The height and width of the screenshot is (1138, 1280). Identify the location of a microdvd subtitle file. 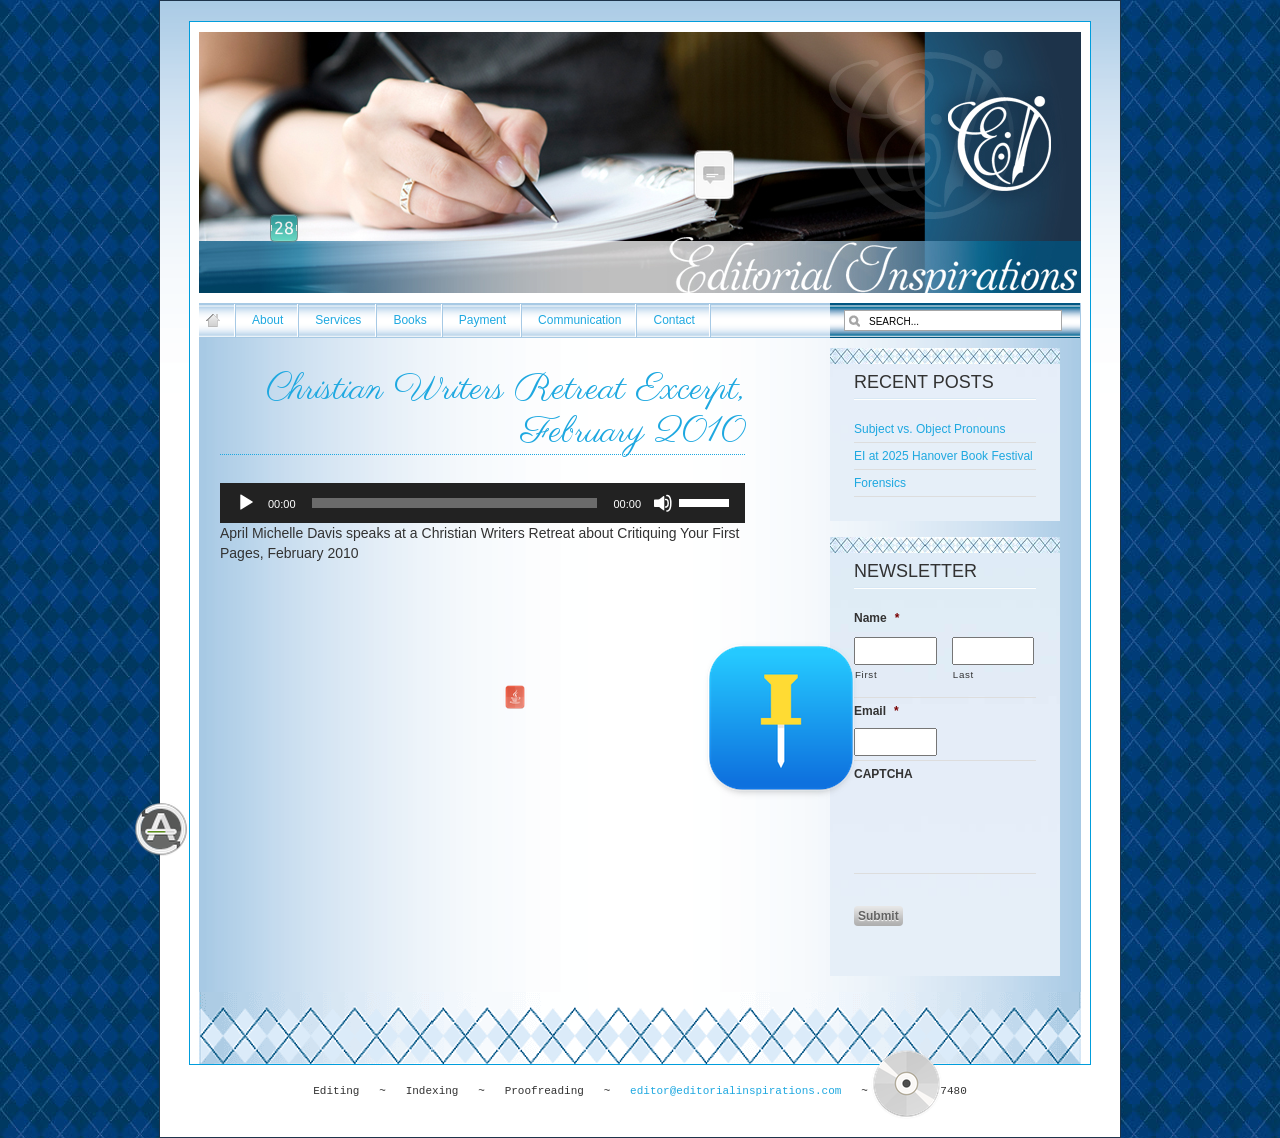
(714, 175).